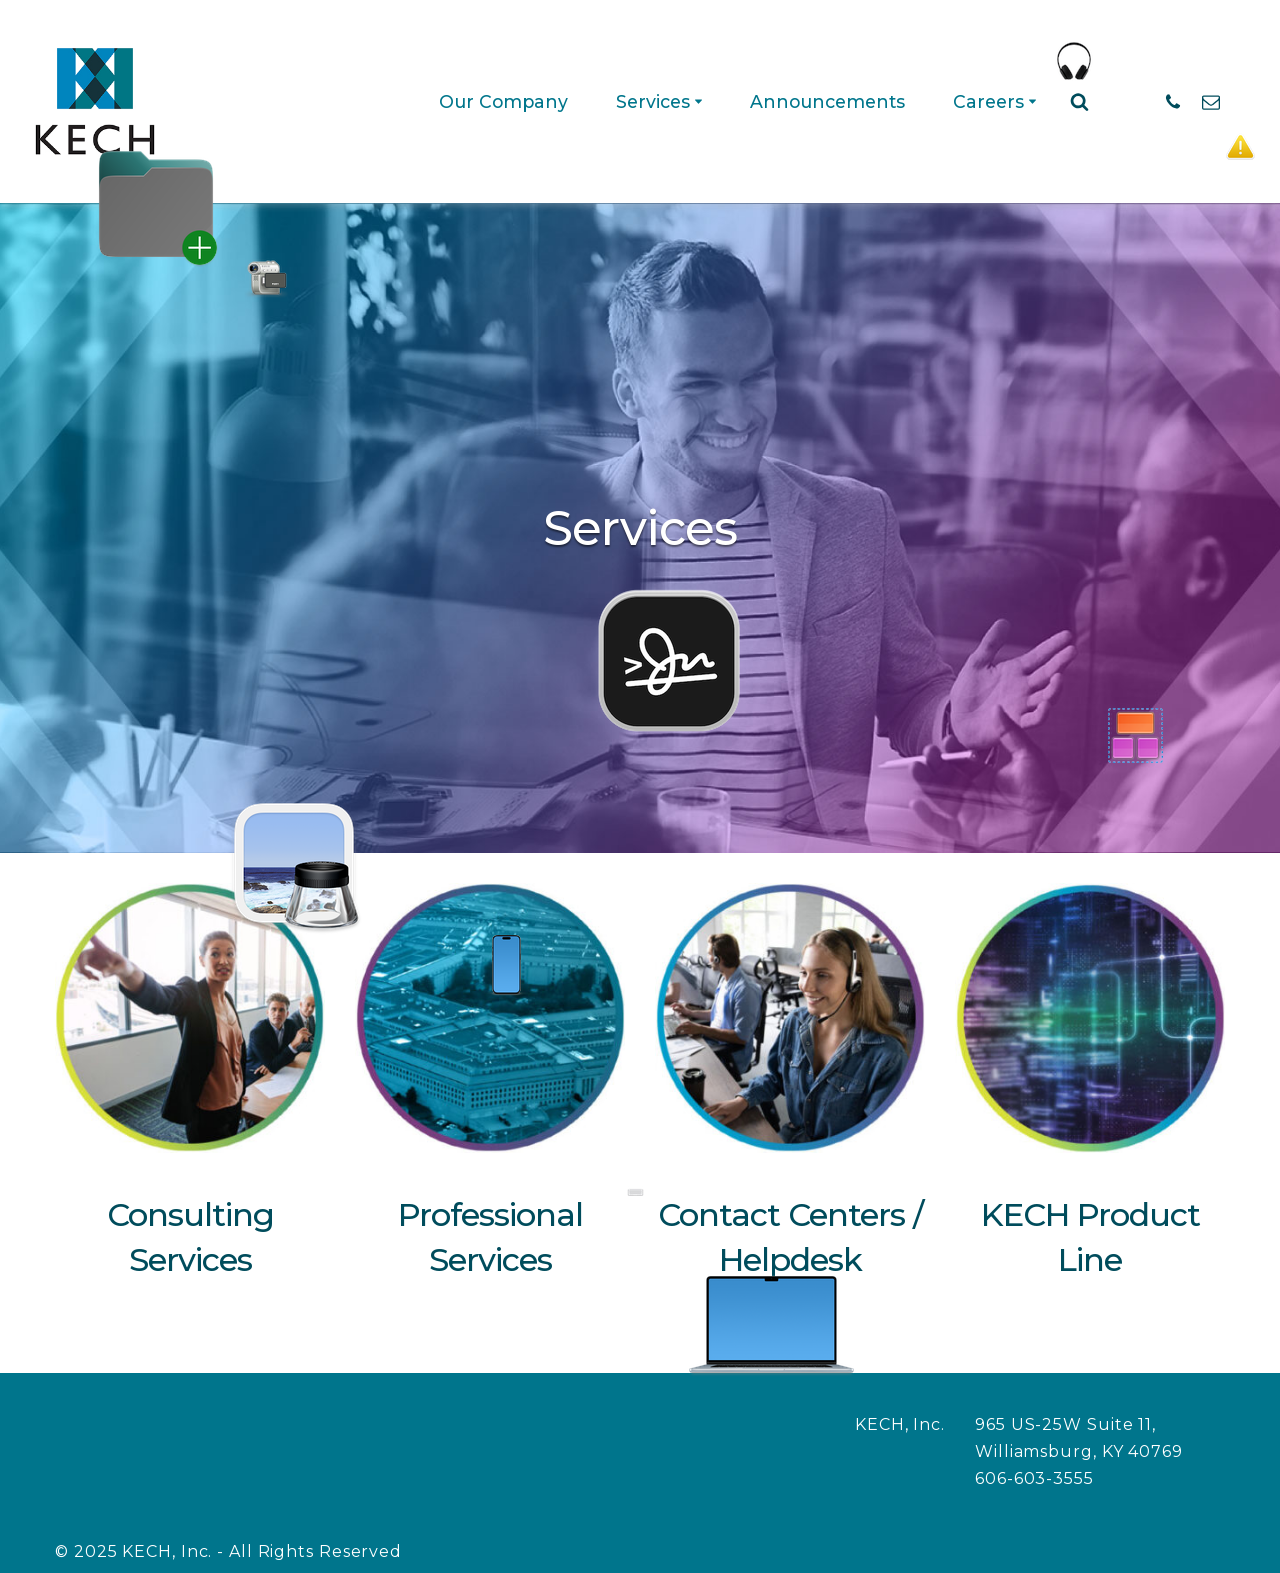 Image resolution: width=1280 pixels, height=1573 pixels. Describe the element at coordinates (506, 965) in the screenshot. I see `indicates a connected iPhone device` at that location.